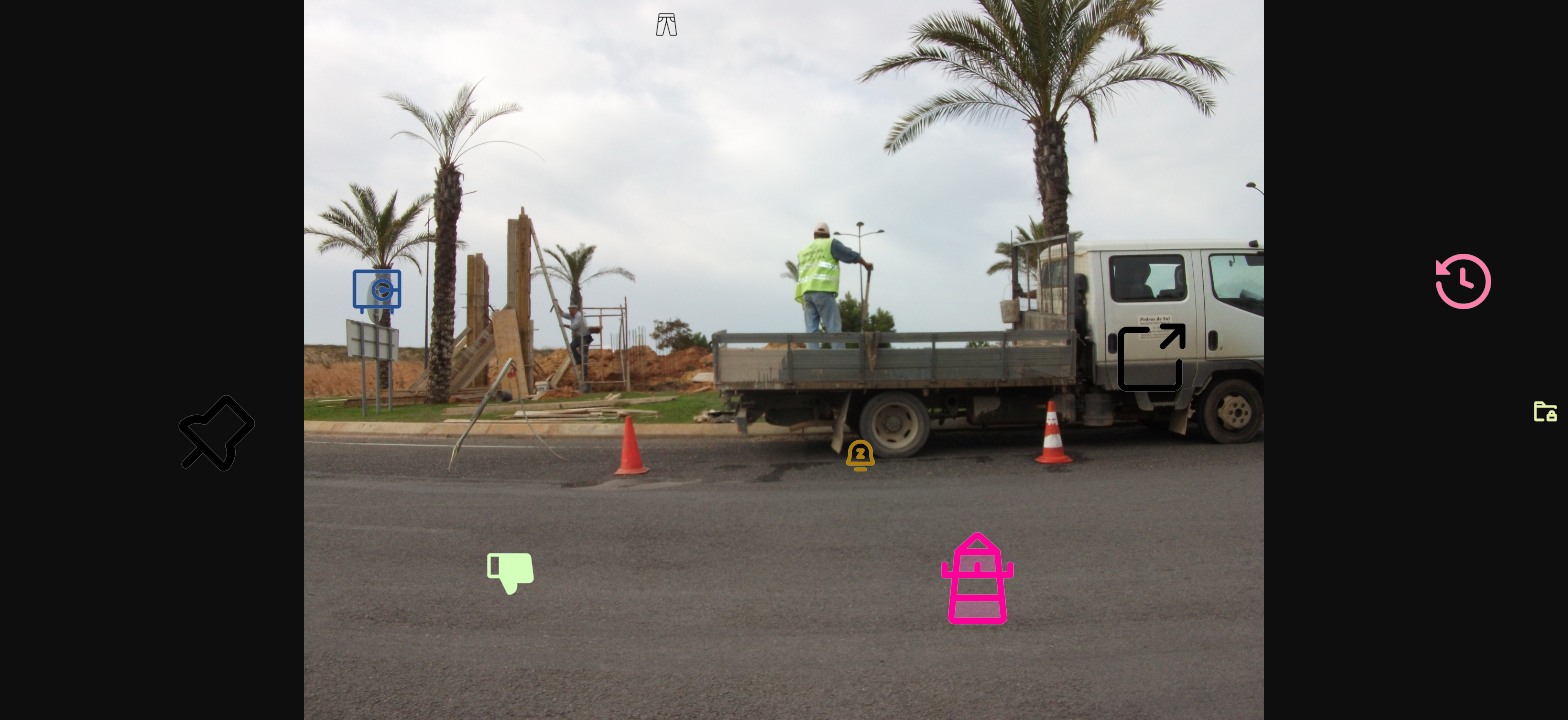 The width and height of the screenshot is (1568, 720). I want to click on access a password-protected folder, so click(1545, 411).